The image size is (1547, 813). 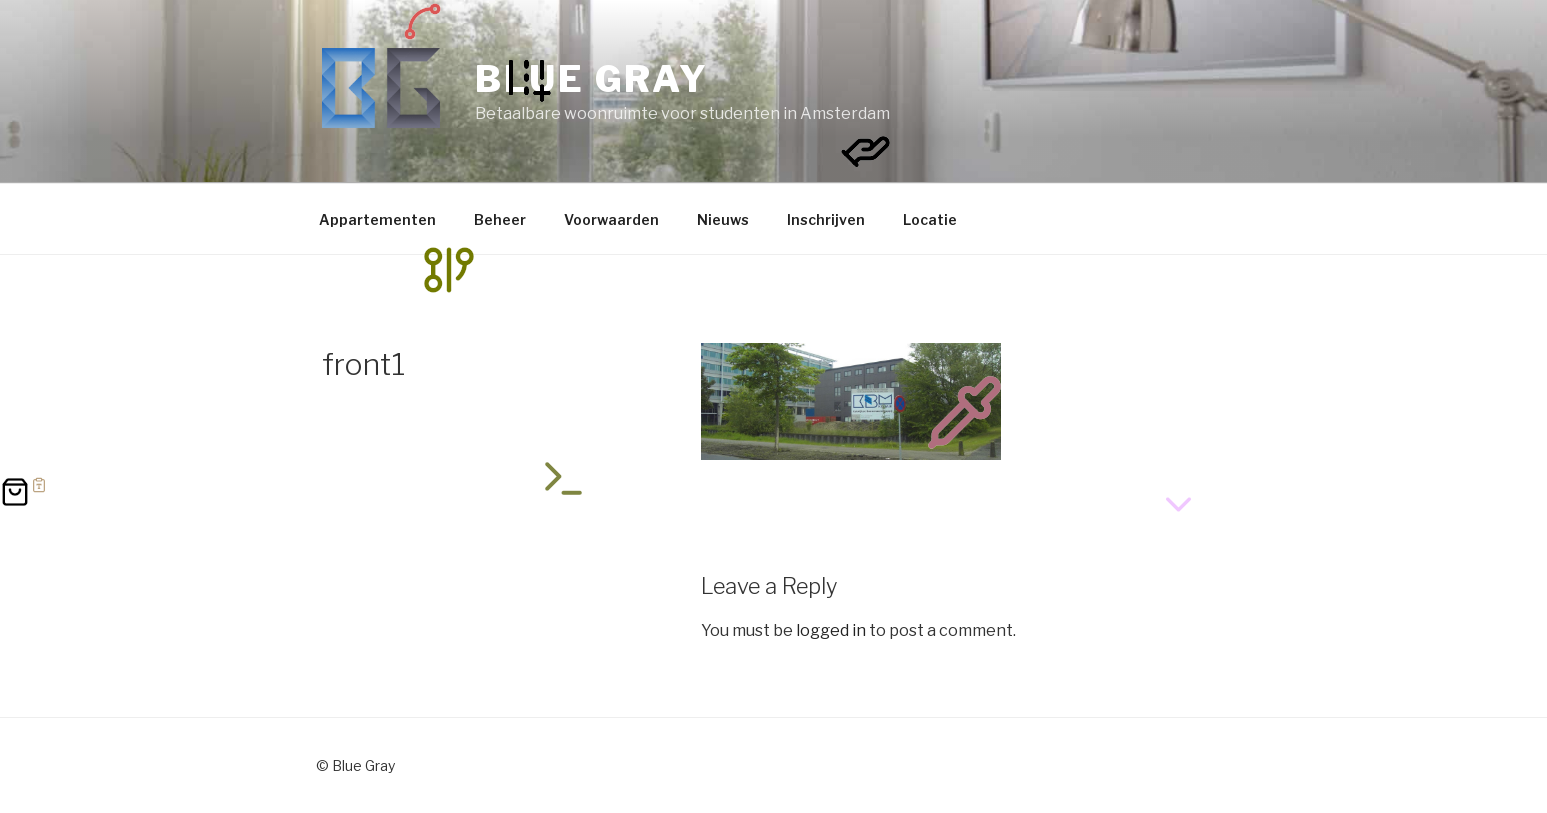 I want to click on select a color from the canvas, so click(x=964, y=412).